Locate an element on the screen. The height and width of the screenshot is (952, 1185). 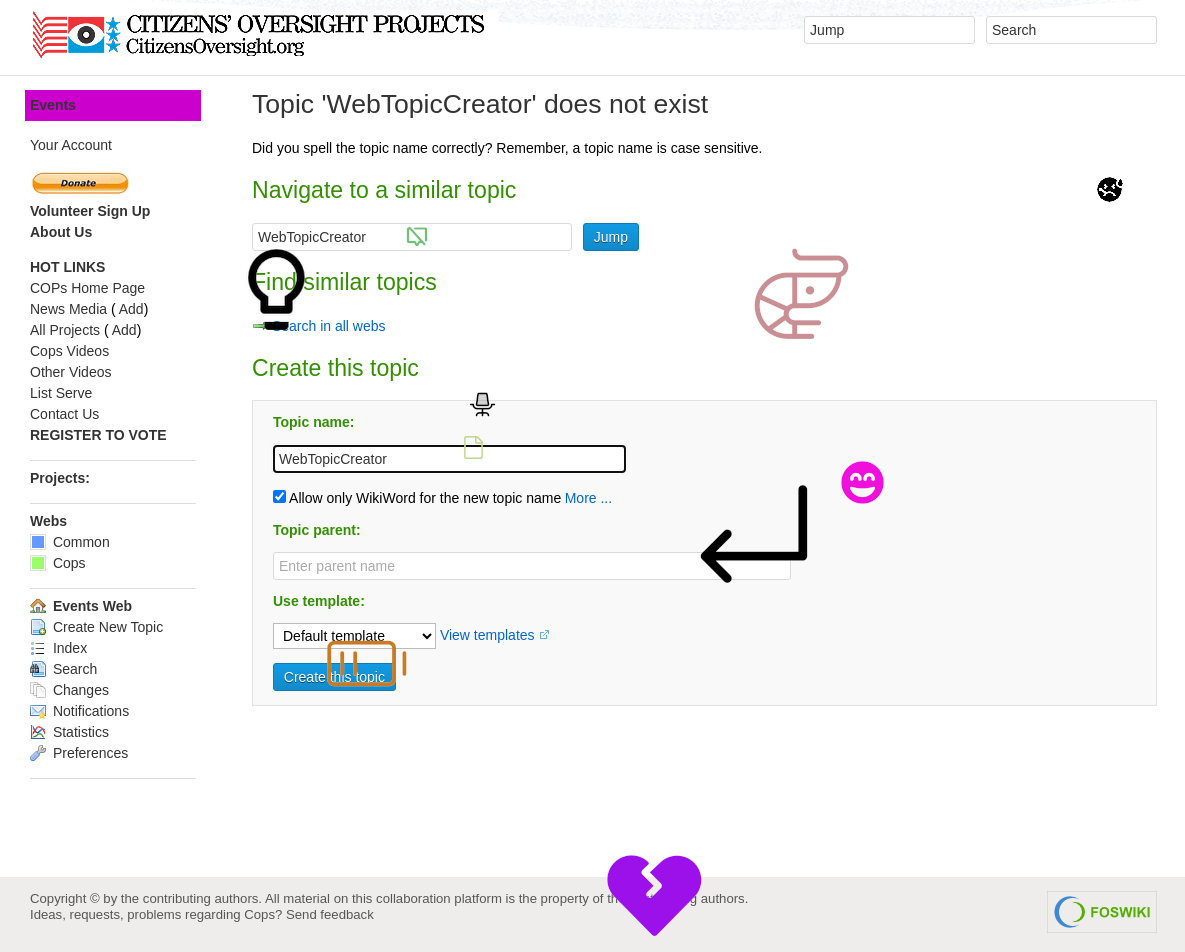
view or open a file is located at coordinates (473, 447).